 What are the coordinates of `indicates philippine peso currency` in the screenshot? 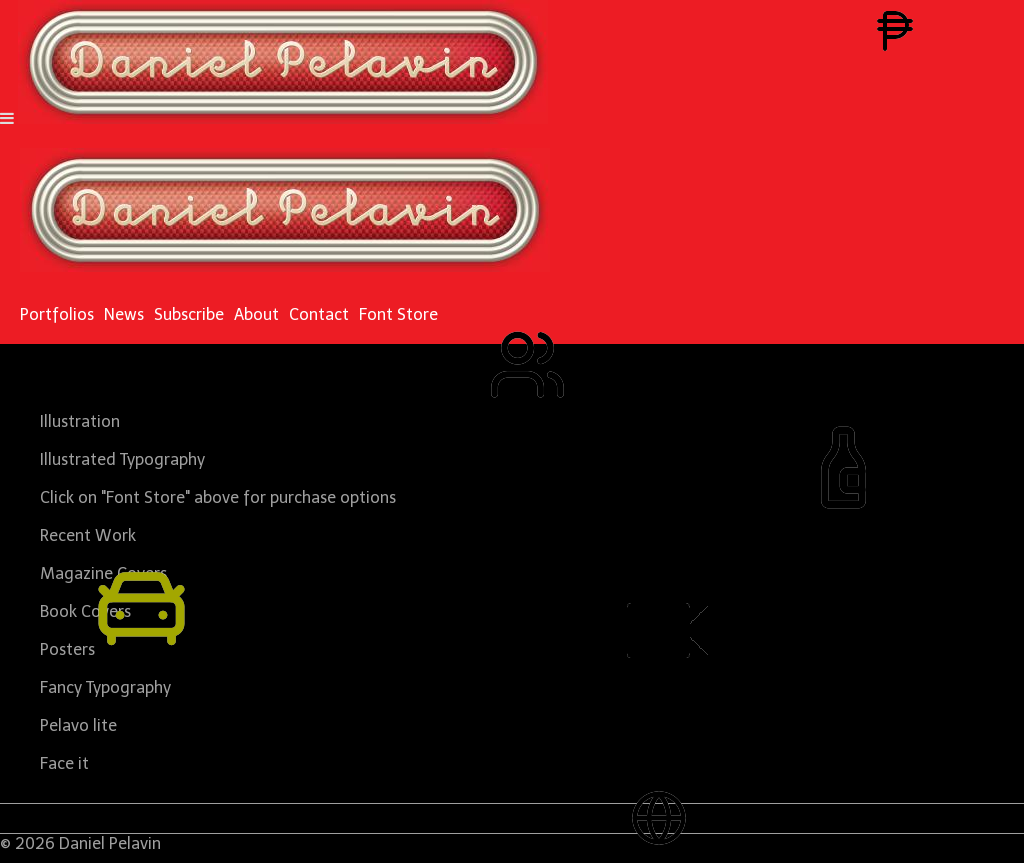 It's located at (895, 31).